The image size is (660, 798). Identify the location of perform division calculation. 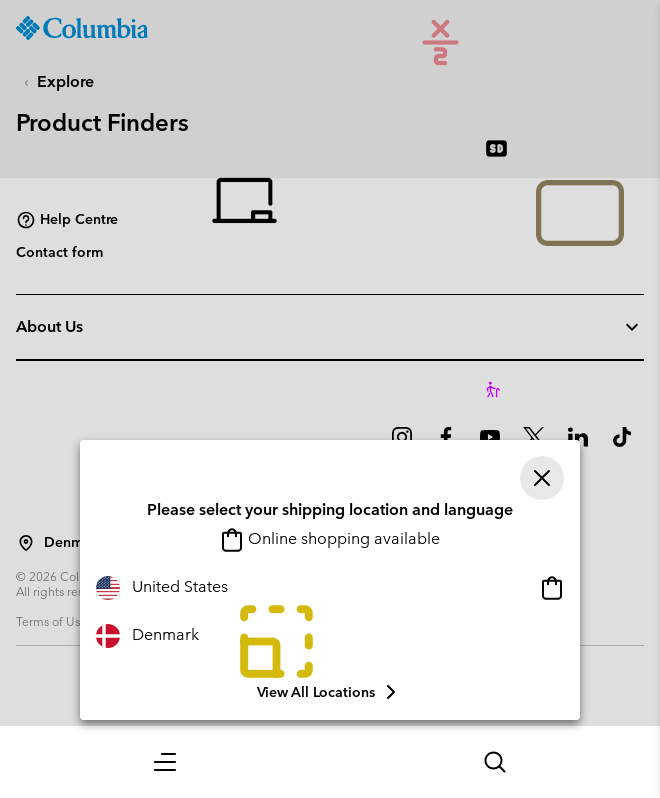
(440, 42).